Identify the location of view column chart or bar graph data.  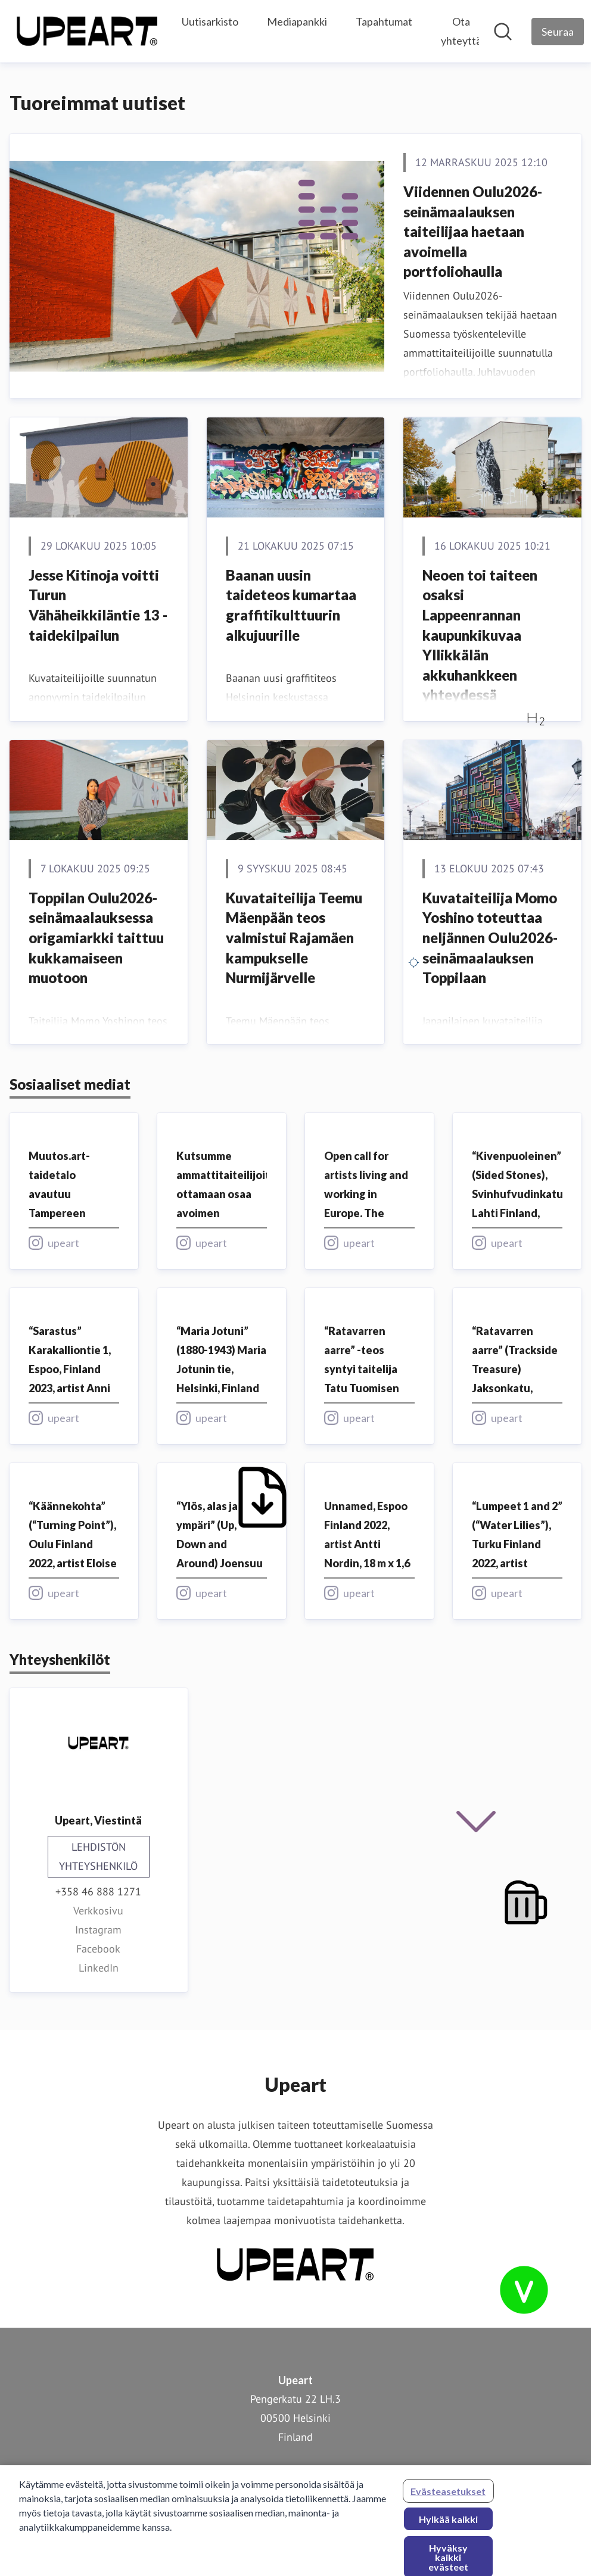
(328, 210).